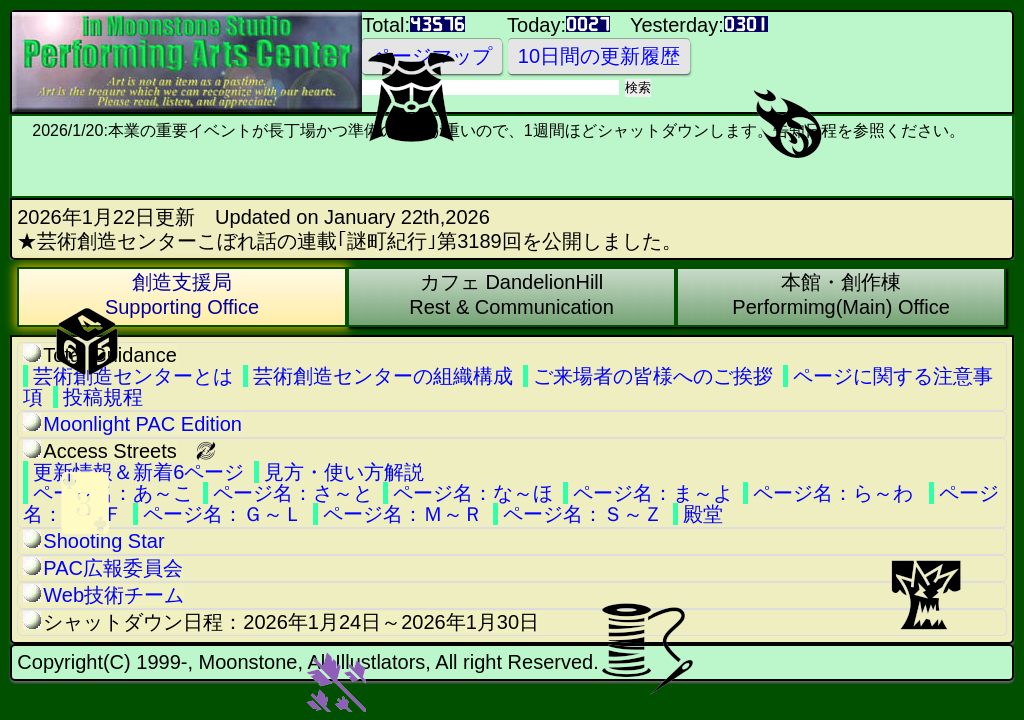 The height and width of the screenshot is (720, 1024). Describe the element at coordinates (85, 503) in the screenshot. I see `three of clubs playing card` at that location.